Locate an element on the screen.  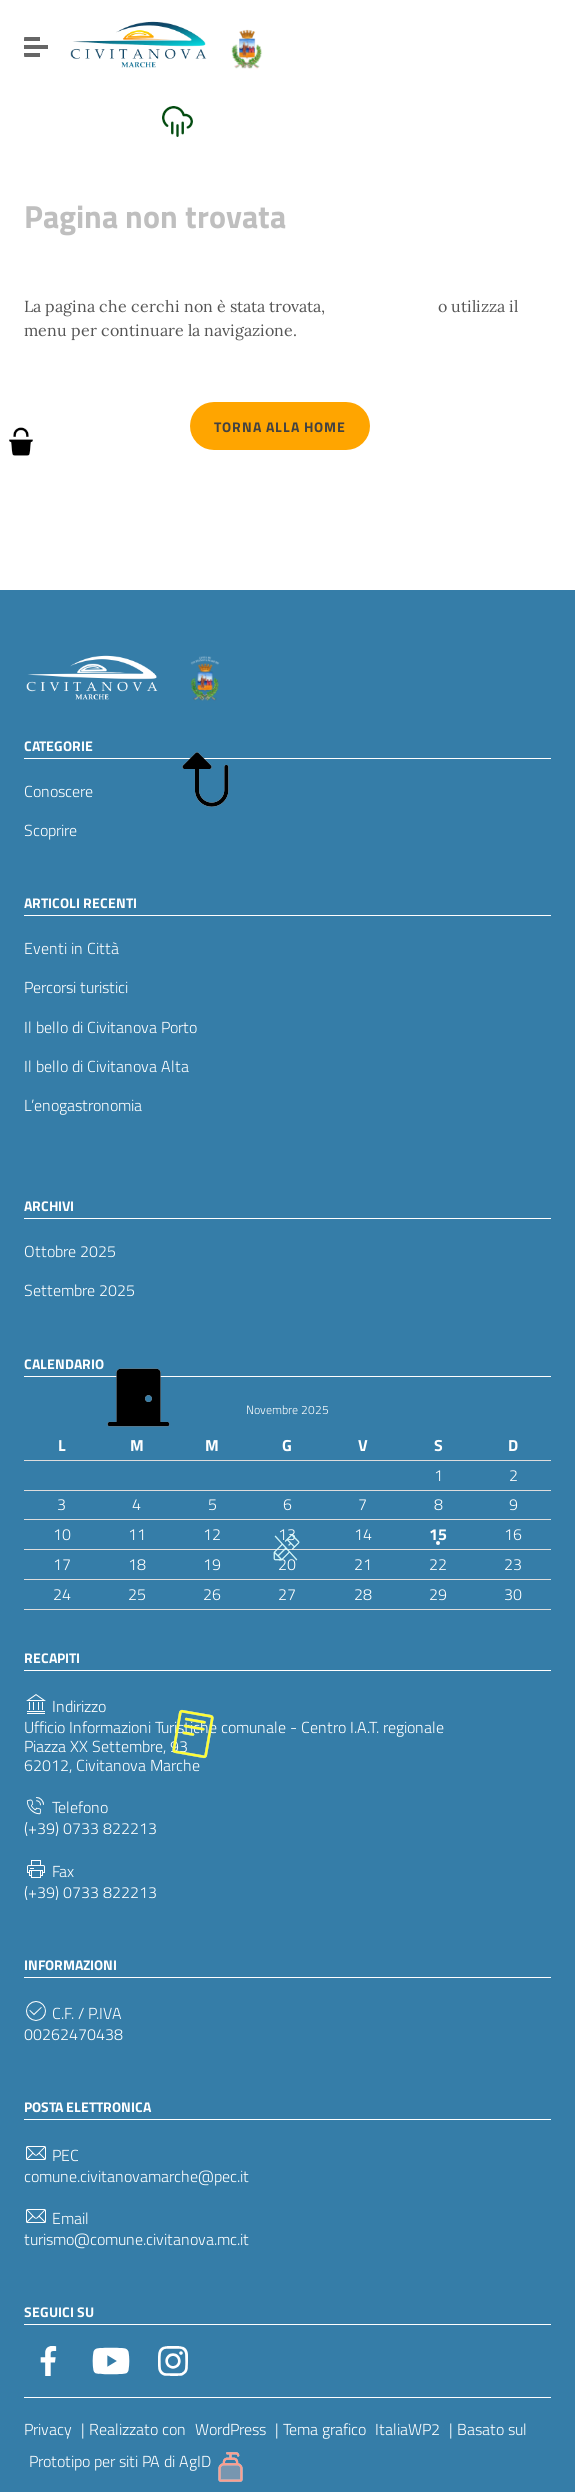
editing is disabled or unavailable is located at coordinates (286, 1548).